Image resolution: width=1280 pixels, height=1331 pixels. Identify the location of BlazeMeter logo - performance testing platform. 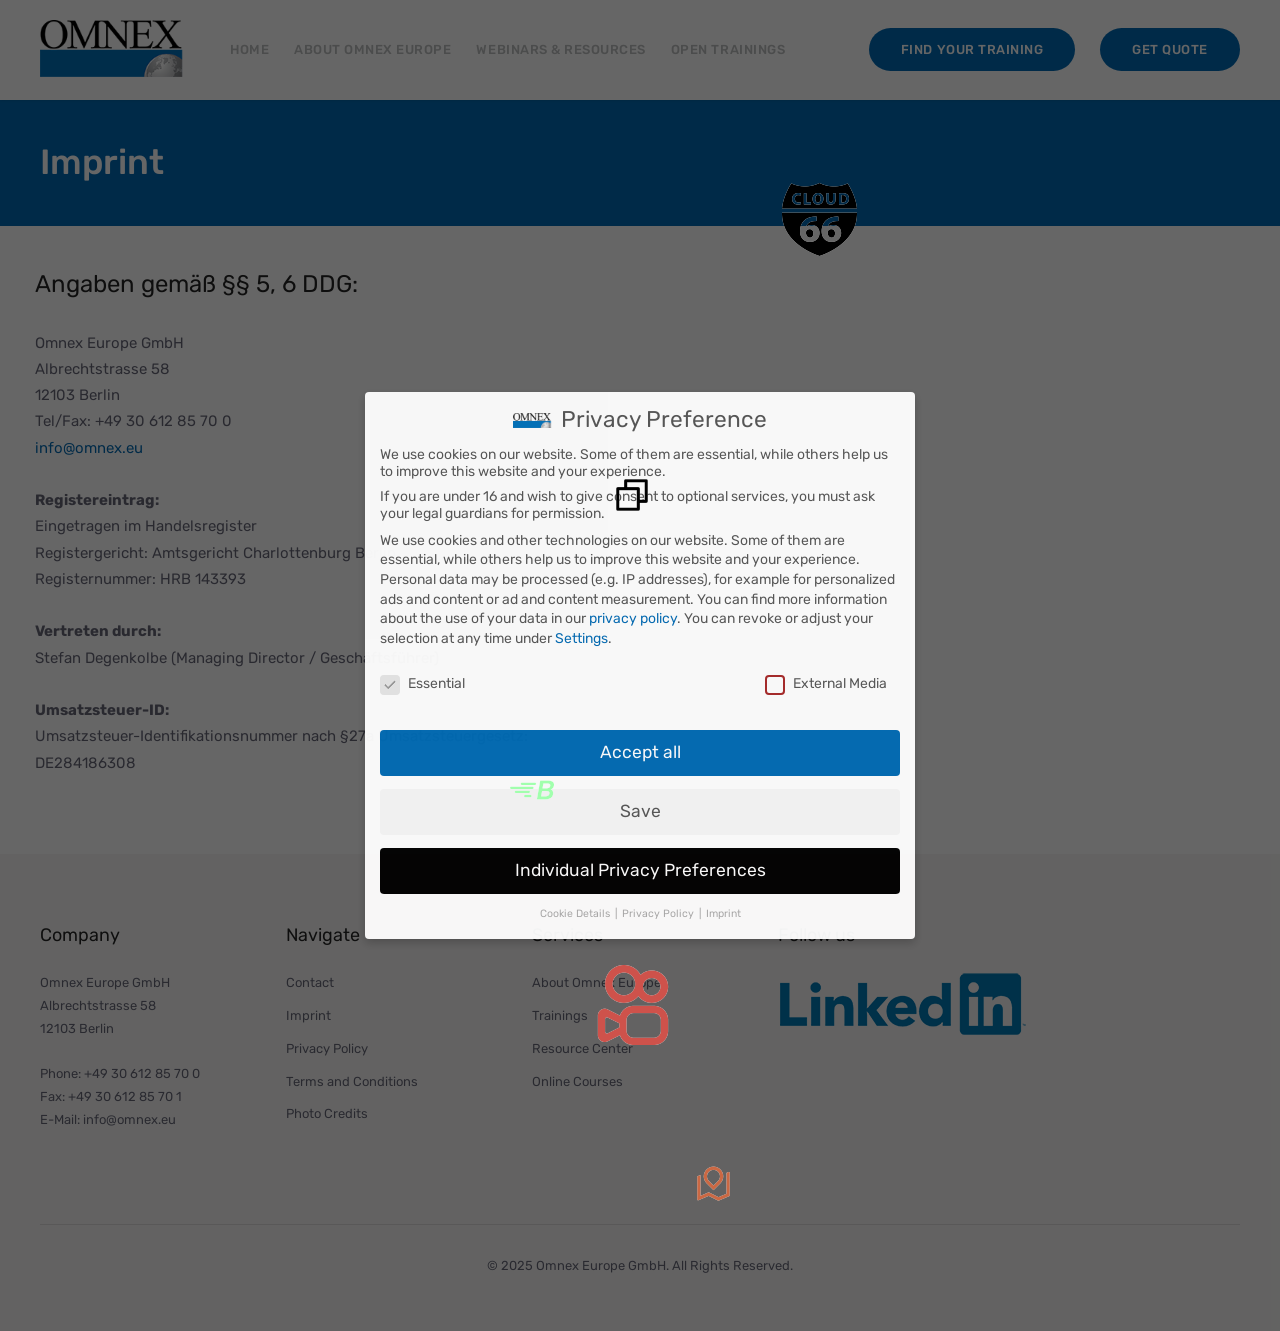
(532, 790).